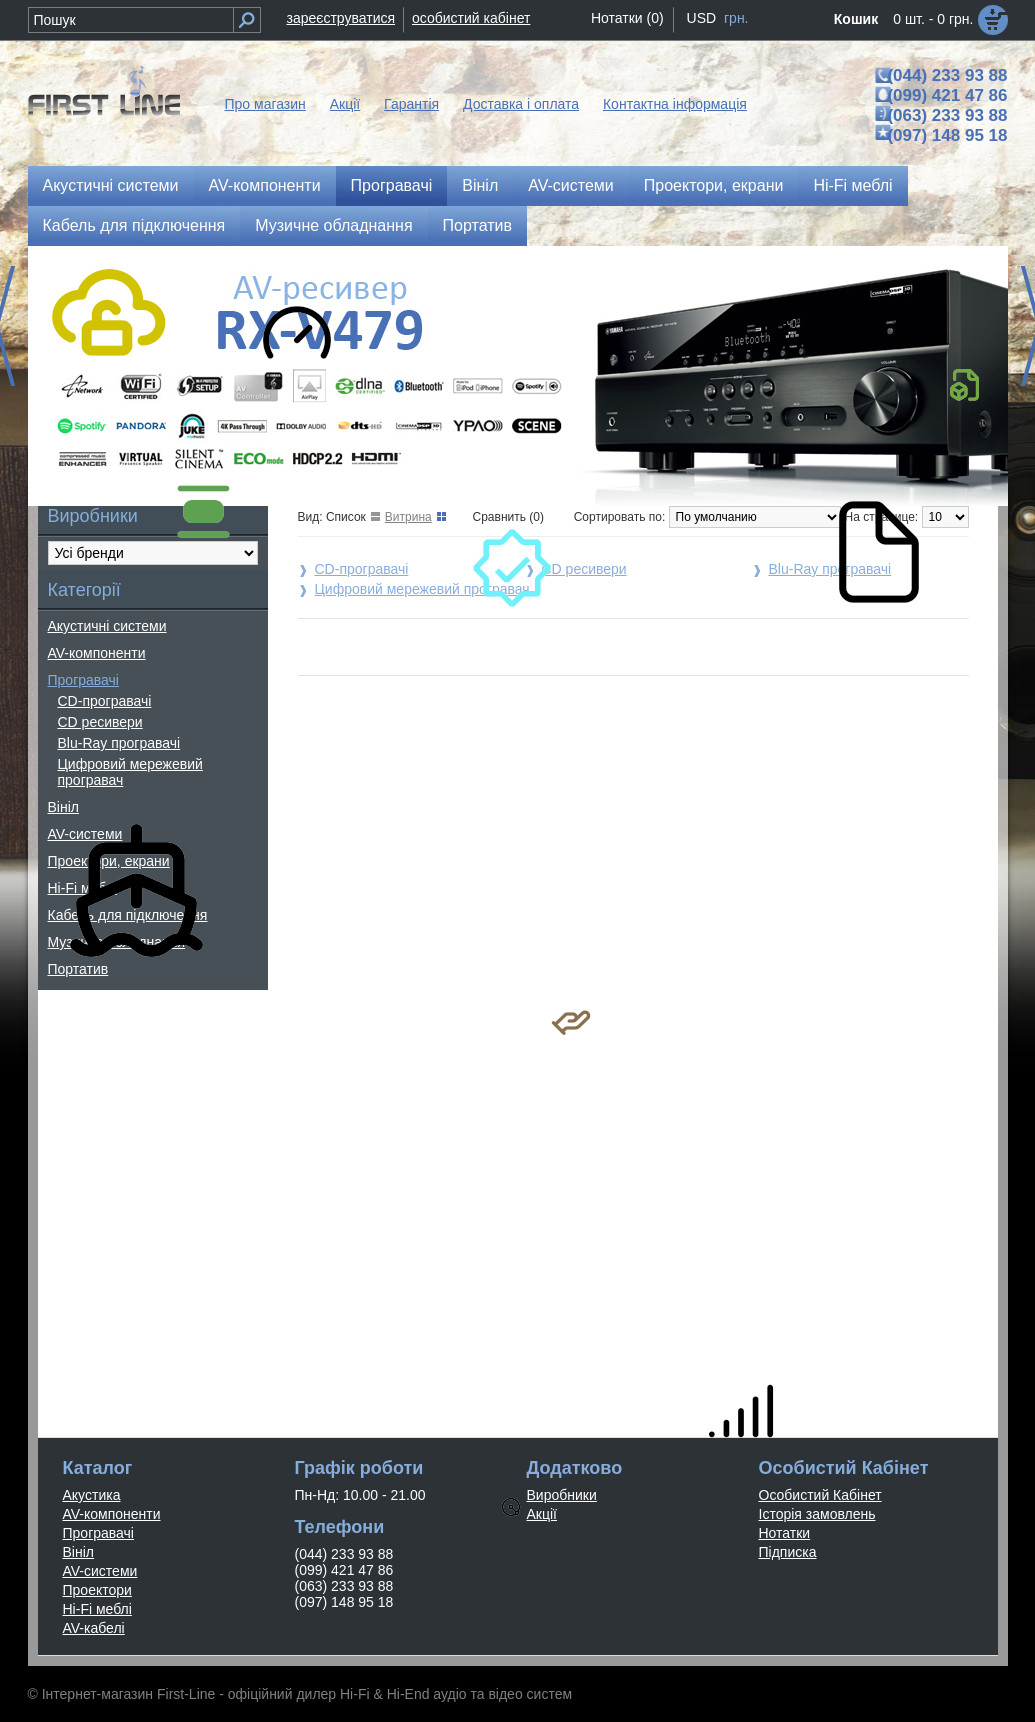  What do you see at coordinates (512, 568) in the screenshot?
I see `indicates a verified or authenticated account` at bounding box center [512, 568].